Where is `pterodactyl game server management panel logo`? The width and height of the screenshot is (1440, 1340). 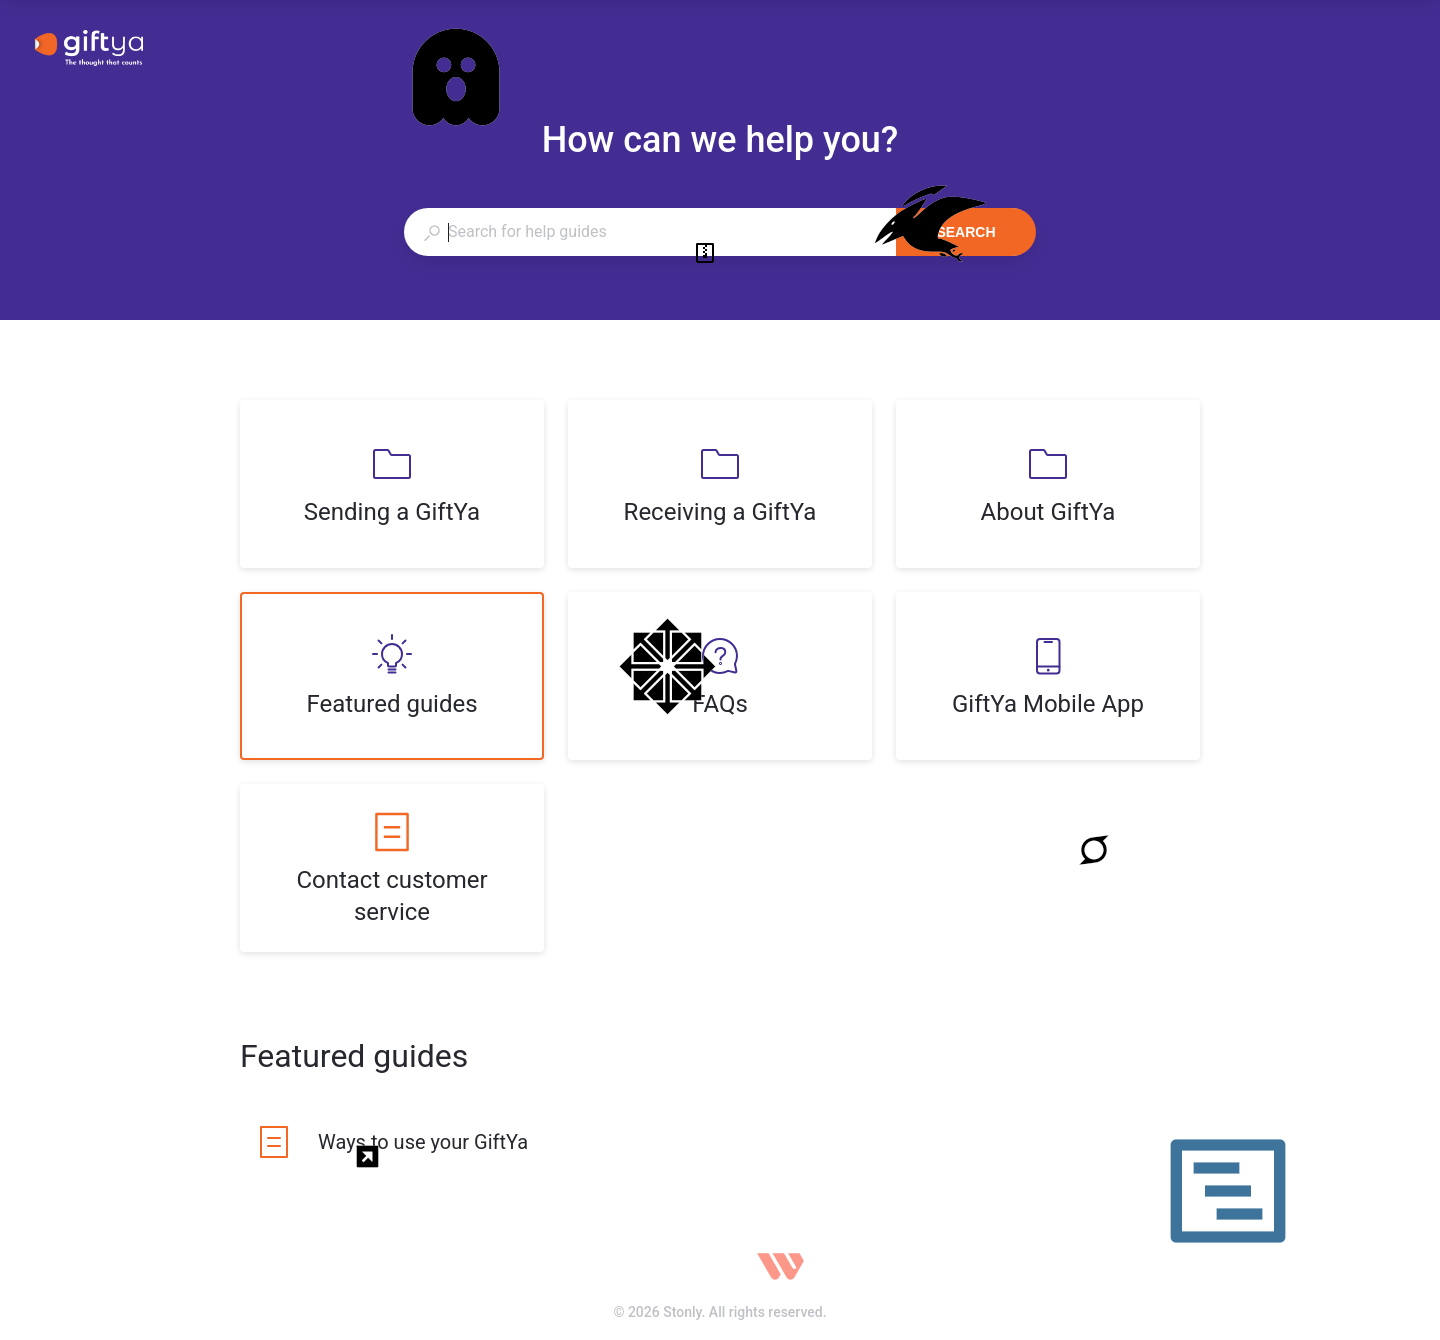
pterodactyl game server management panel logo is located at coordinates (930, 223).